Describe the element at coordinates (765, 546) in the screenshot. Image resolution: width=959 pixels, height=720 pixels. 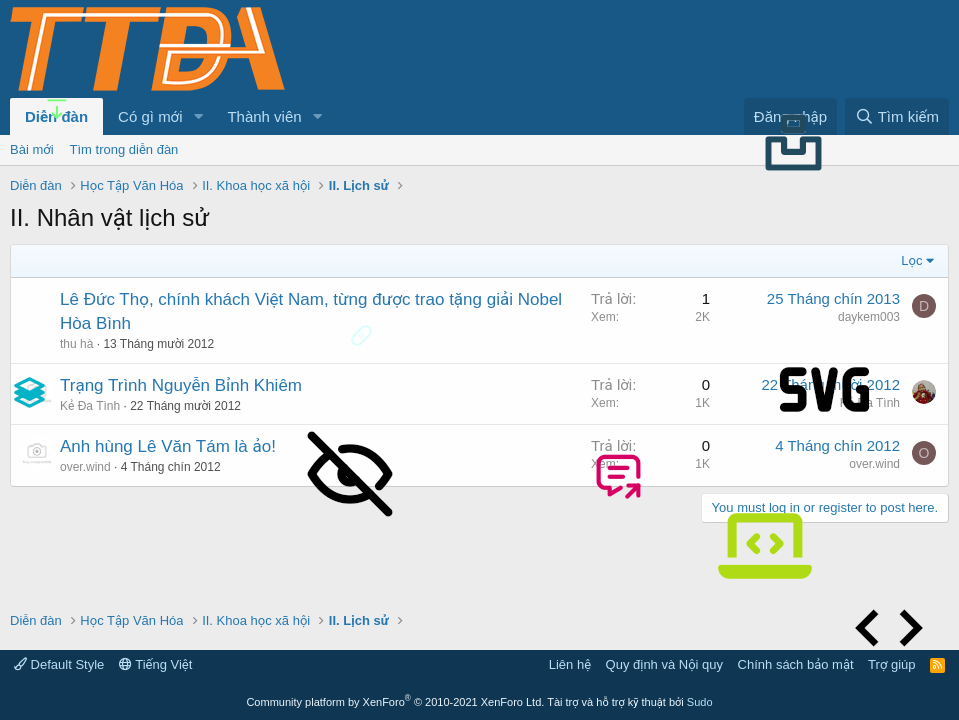
I see `open code editor or development environment` at that location.